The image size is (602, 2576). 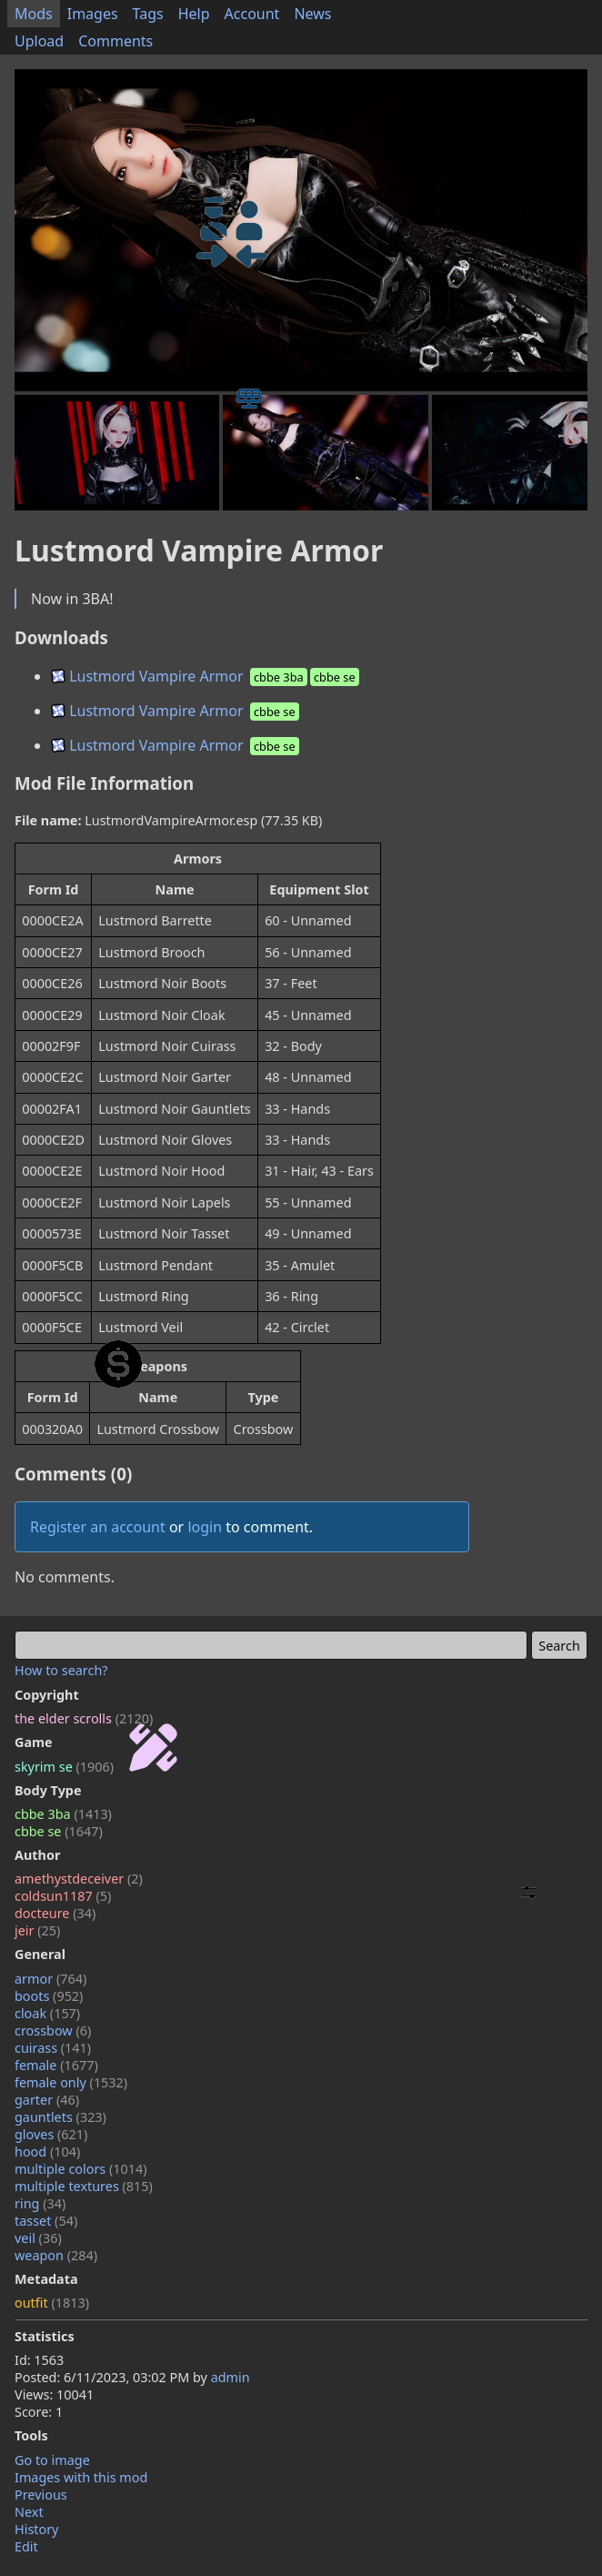 What do you see at coordinates (118, 1364) in the screenshot?
I see `view your account balance` at bounding box center [118, 1364].